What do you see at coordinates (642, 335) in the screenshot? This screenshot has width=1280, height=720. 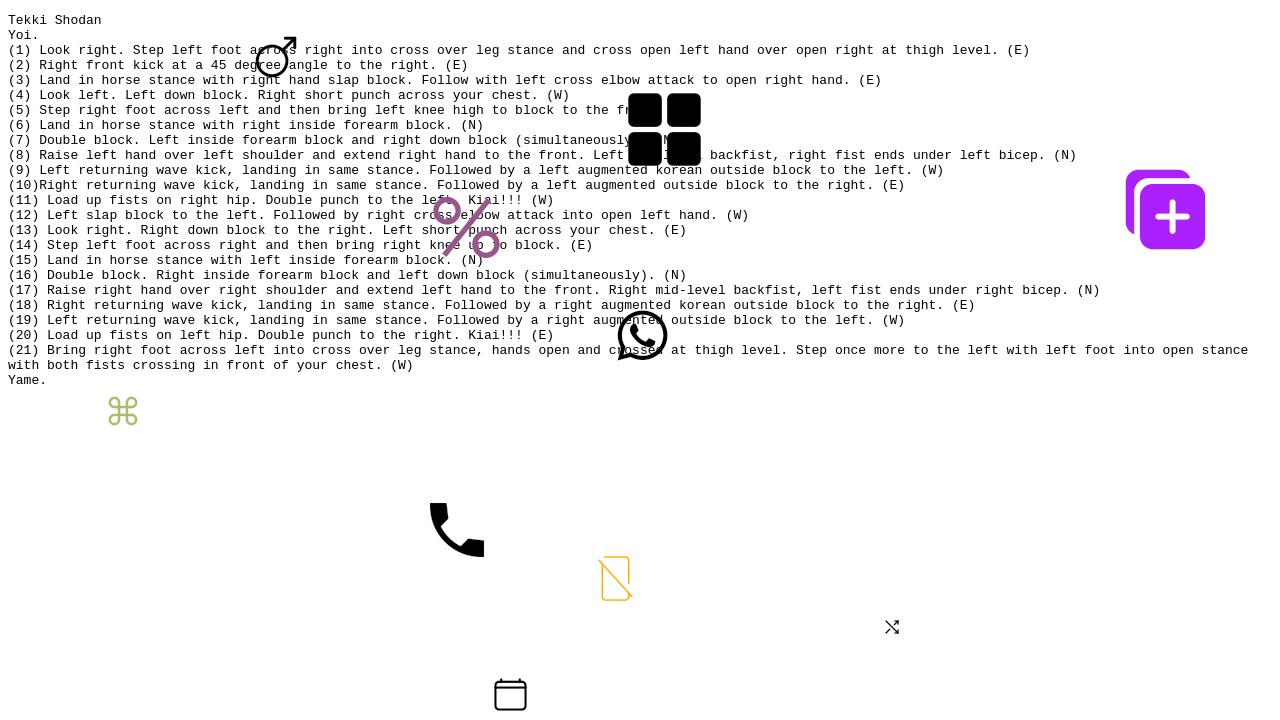 I see `open WhatsApp messaging app` at bounding box center [642, 335].